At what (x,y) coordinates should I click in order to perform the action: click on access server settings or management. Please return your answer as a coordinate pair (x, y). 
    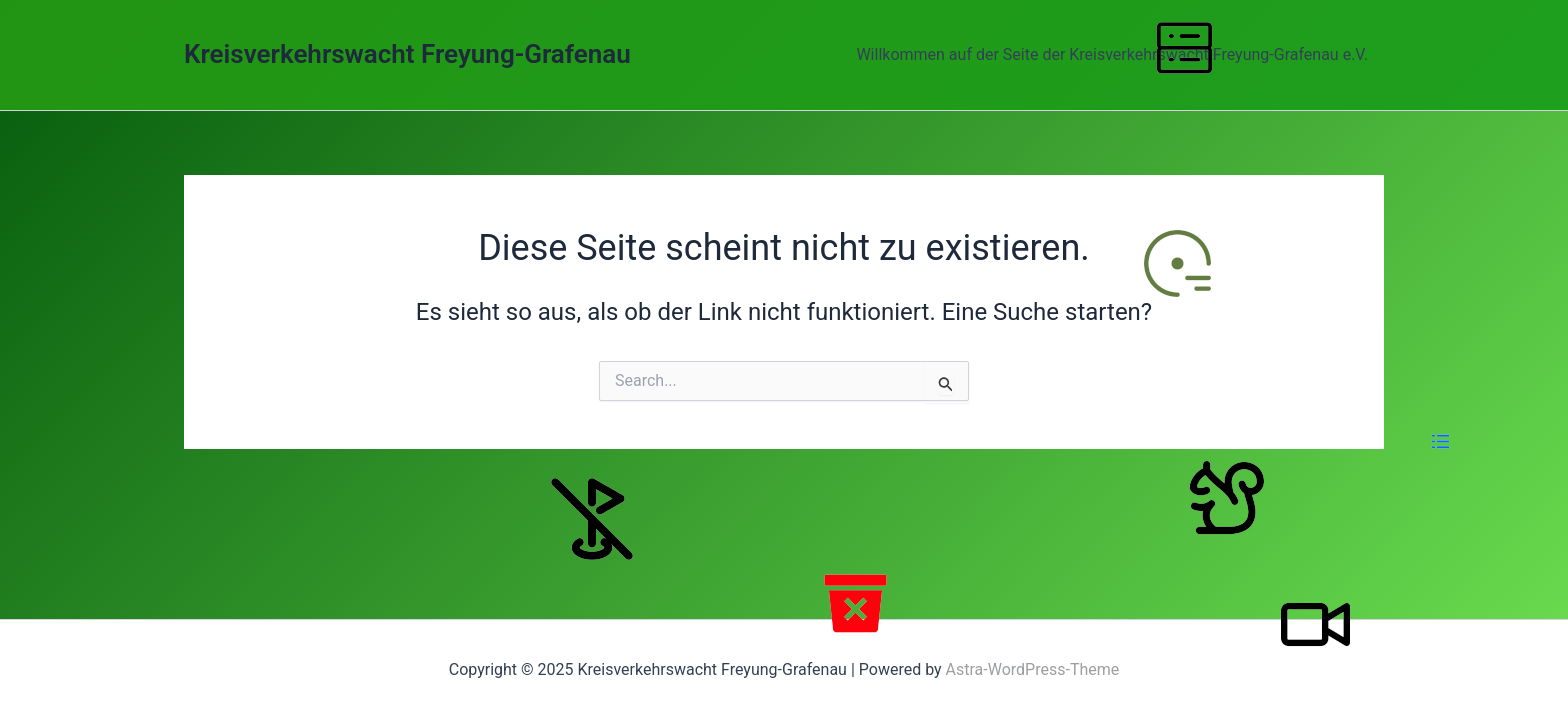
    Looking at the image, I should click on (1184, 48).